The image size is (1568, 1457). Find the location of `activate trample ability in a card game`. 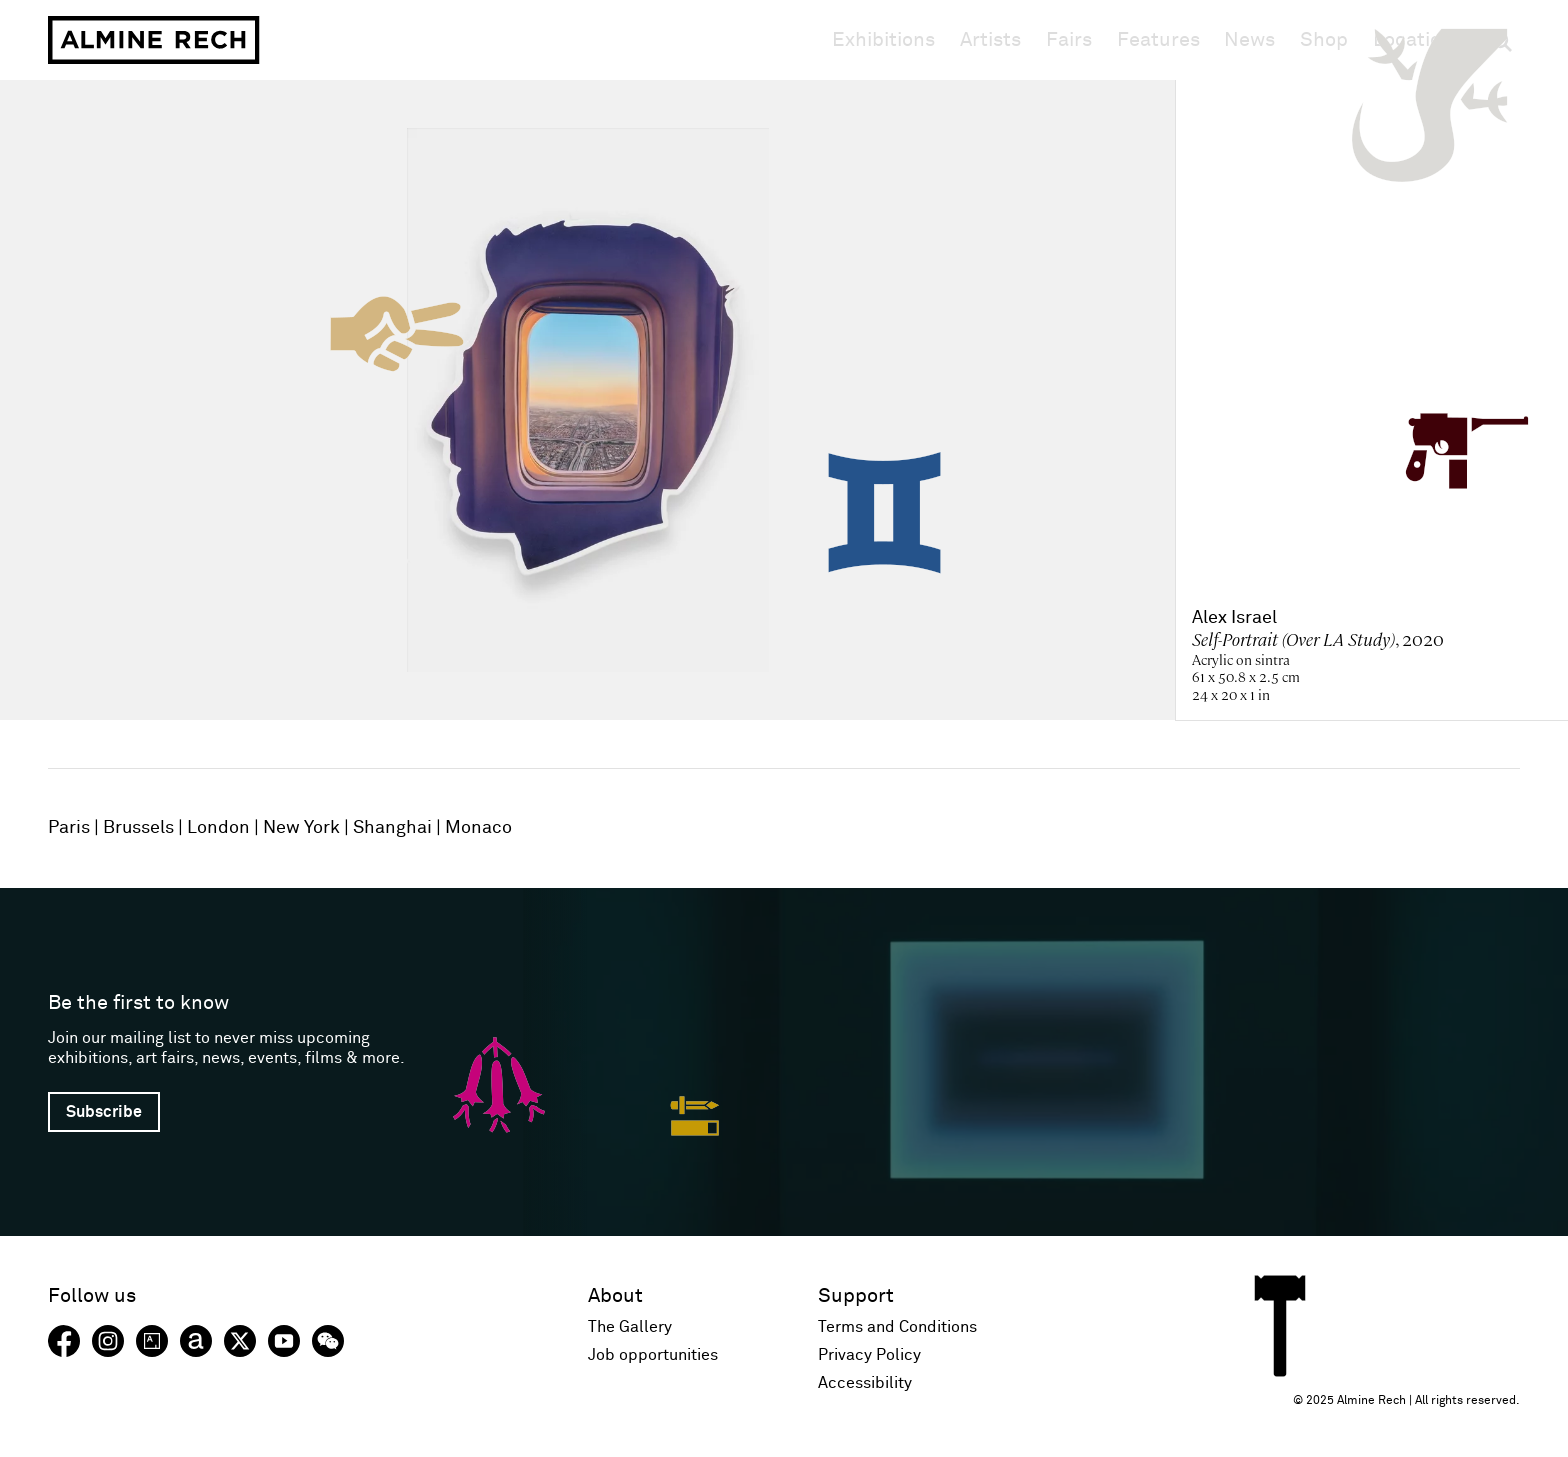

activate trample ability in a card game is located at coordinates (1280, 1326).